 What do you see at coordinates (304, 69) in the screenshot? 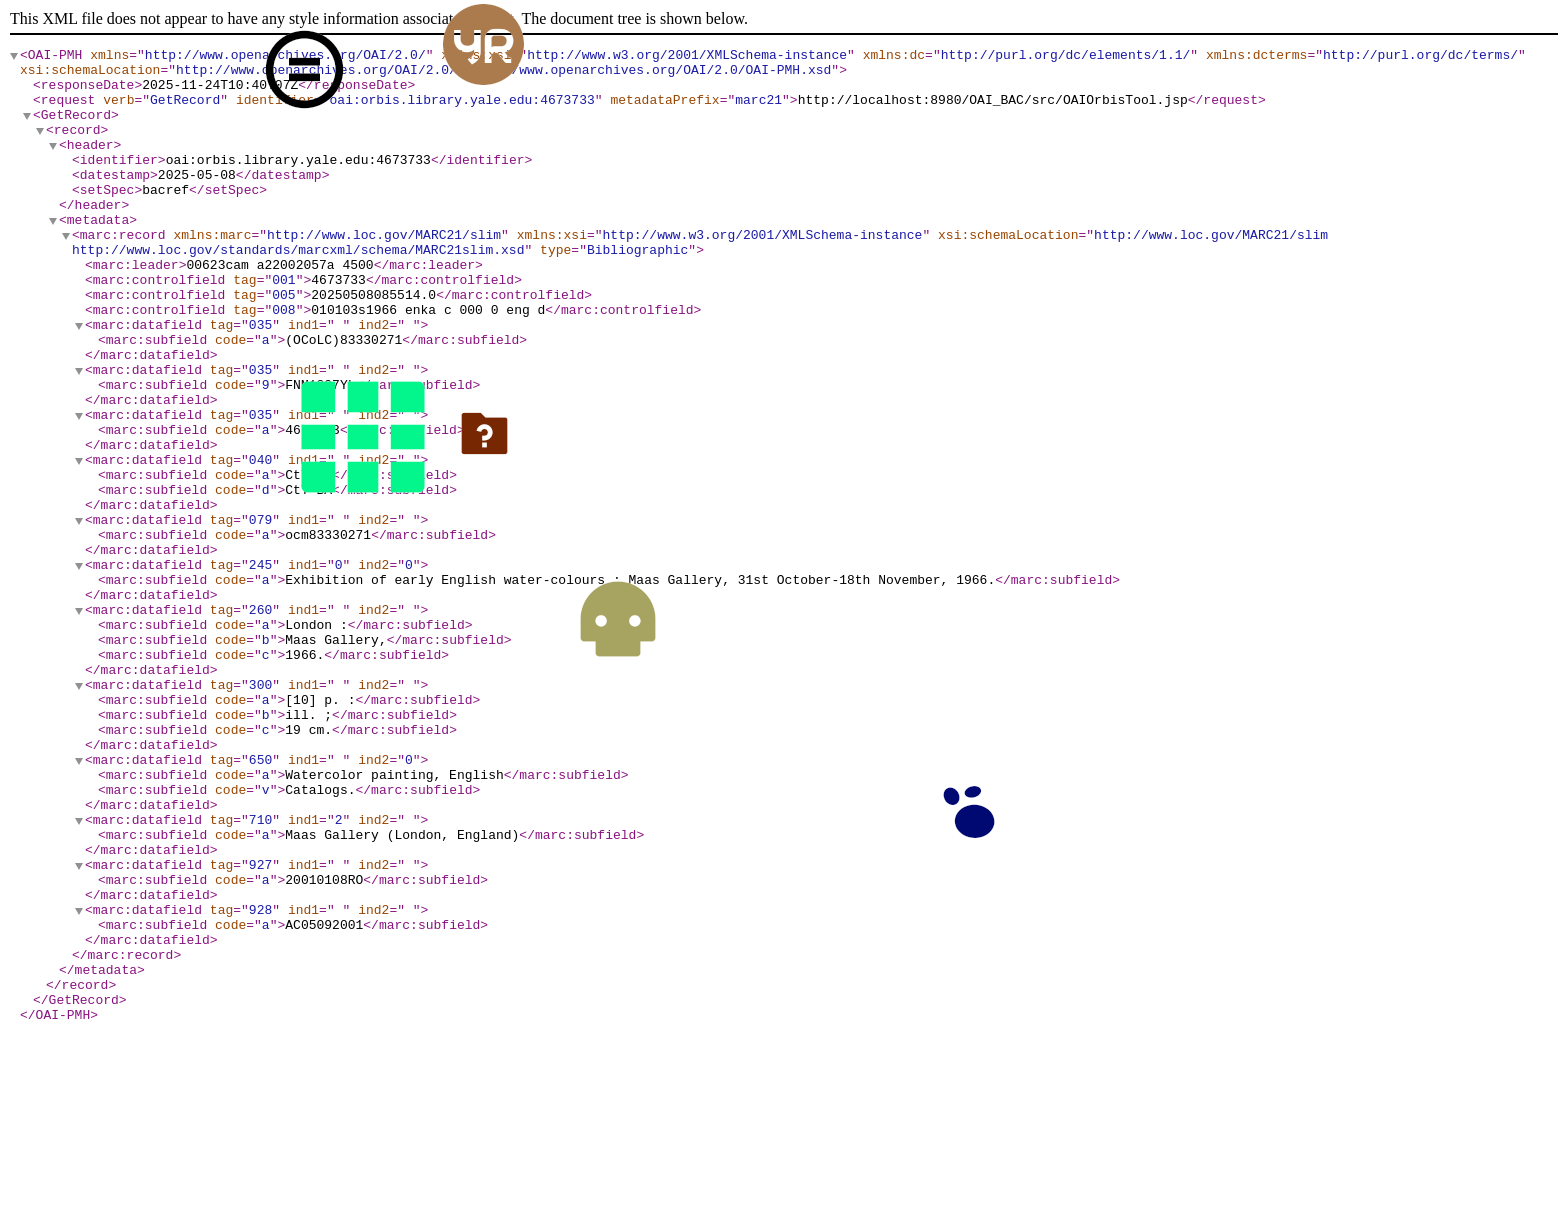
I see `creative commons no derivatives license indicator` at bounding box center [304, 69].